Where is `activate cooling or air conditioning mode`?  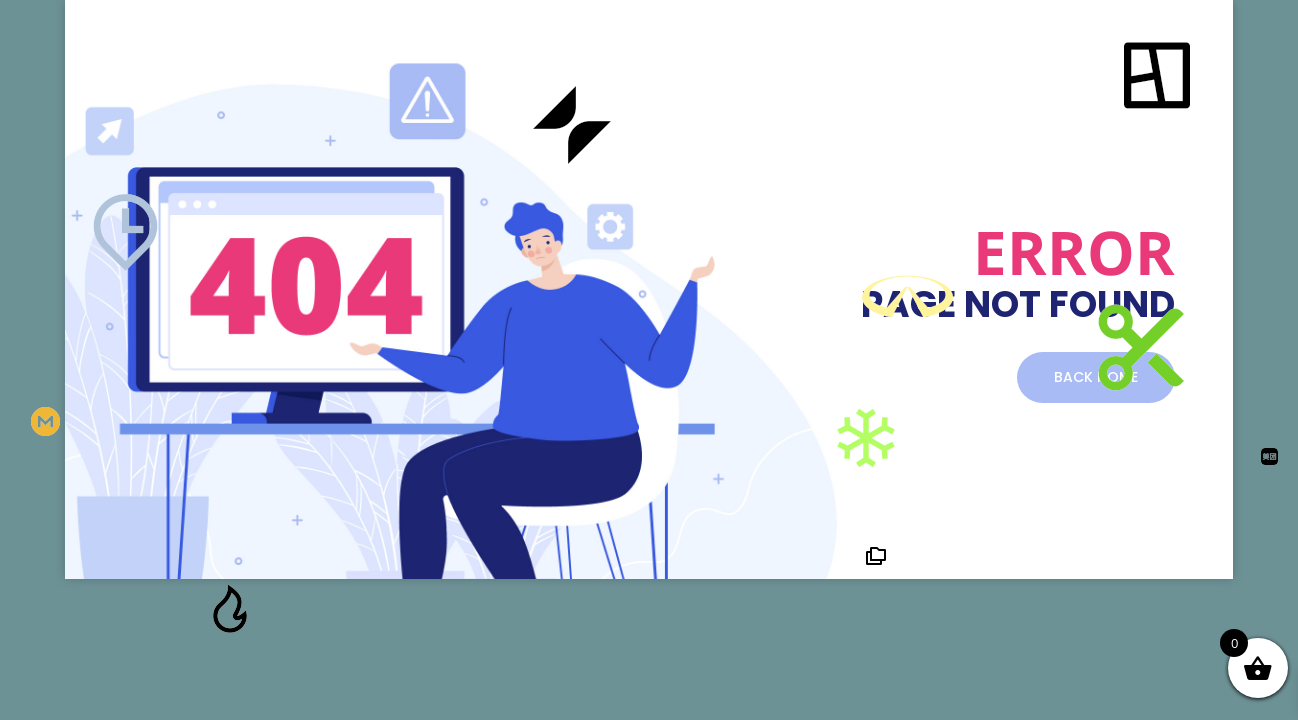
activate cooling or air conditioning mode is located at coordinates (866, 438).